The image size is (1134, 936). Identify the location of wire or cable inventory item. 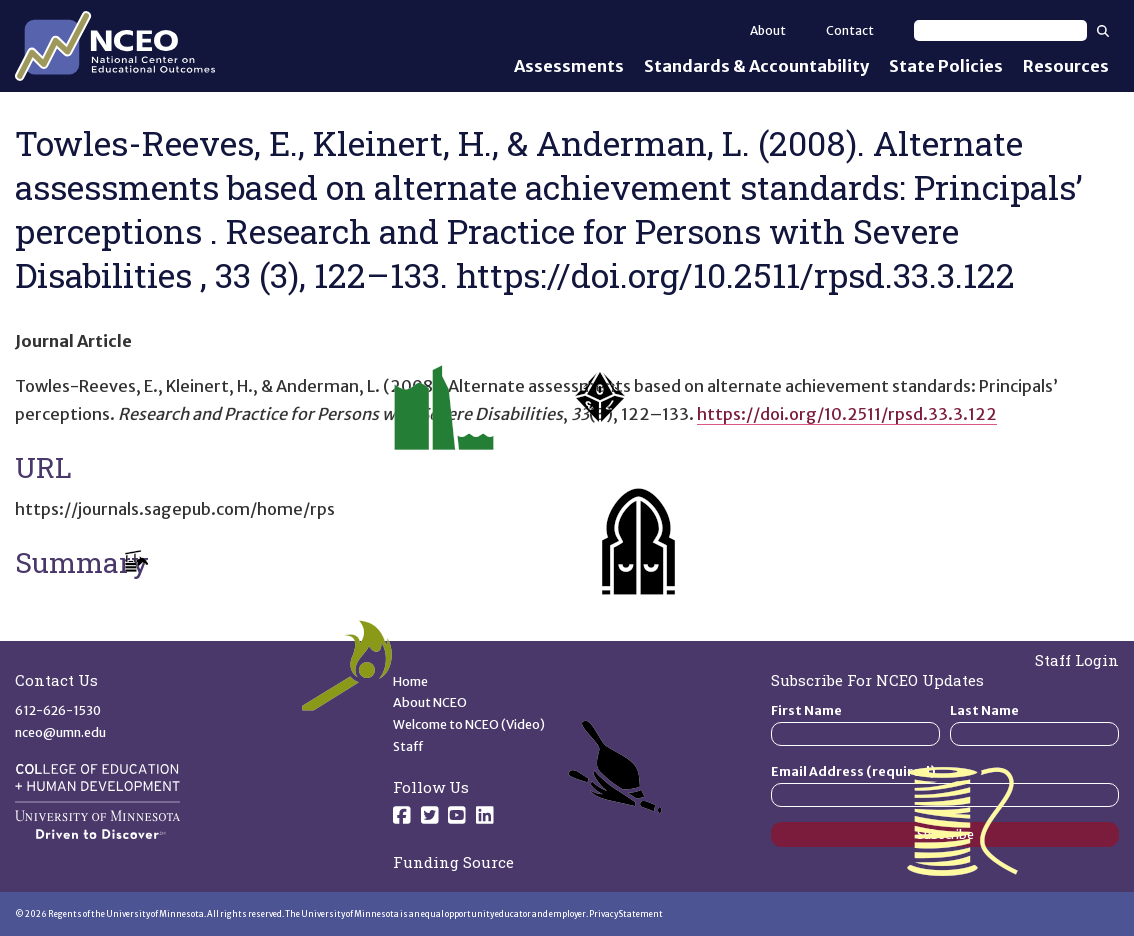
(962, 821).